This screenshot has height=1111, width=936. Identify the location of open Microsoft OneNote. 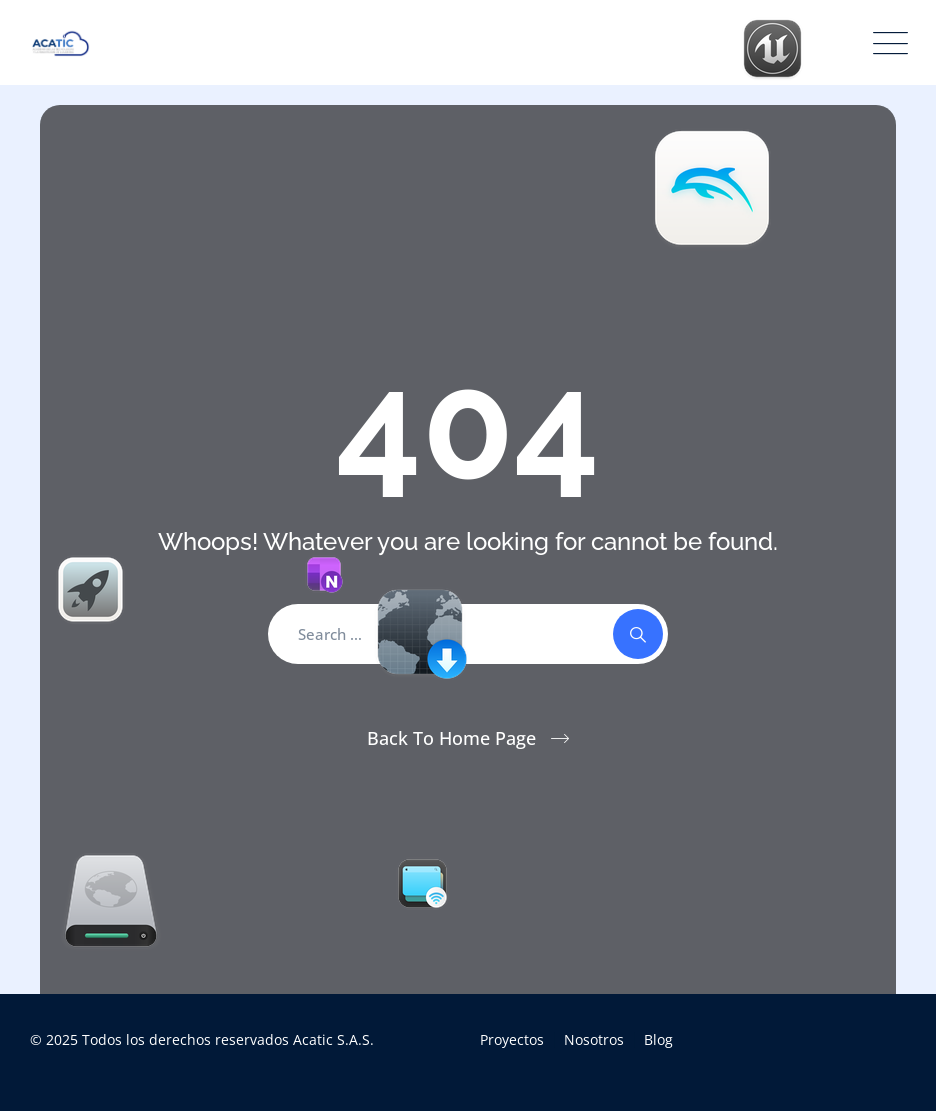
(324, 574).